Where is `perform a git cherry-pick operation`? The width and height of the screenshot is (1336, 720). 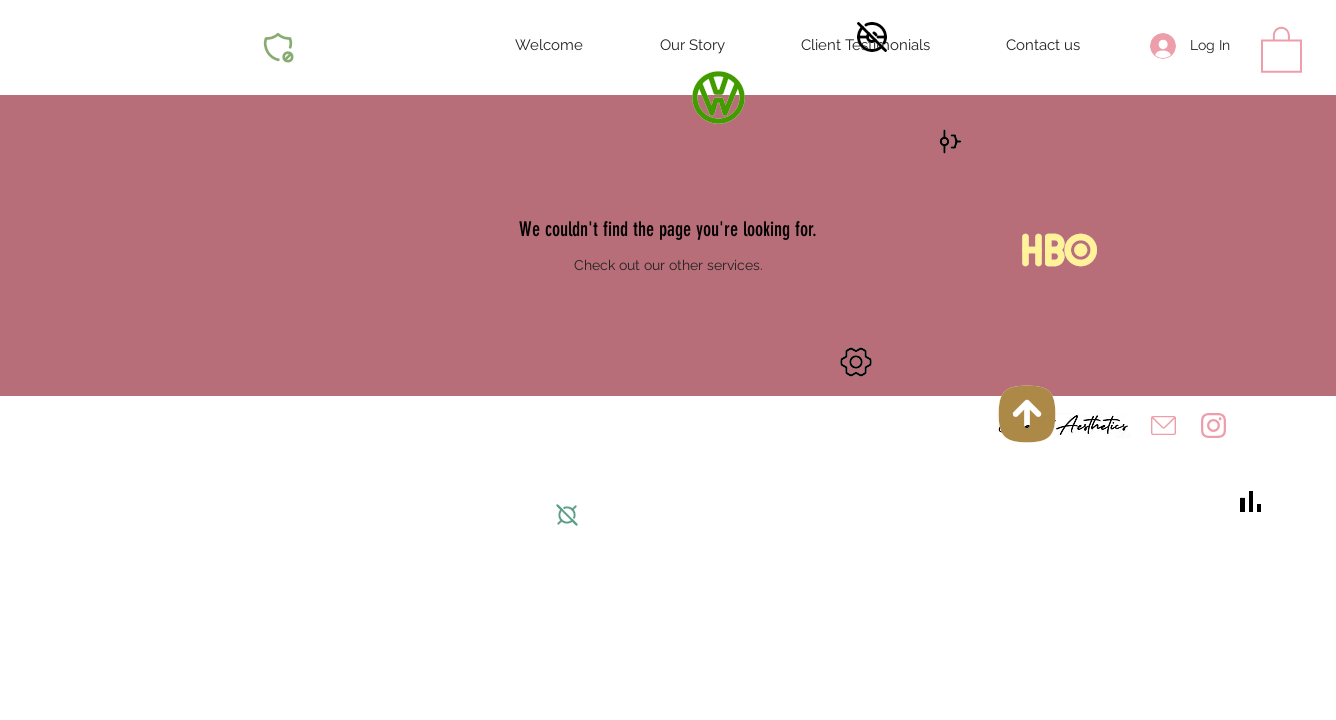
perform a git cherry-pick operation is located at coordinates (950, 141).